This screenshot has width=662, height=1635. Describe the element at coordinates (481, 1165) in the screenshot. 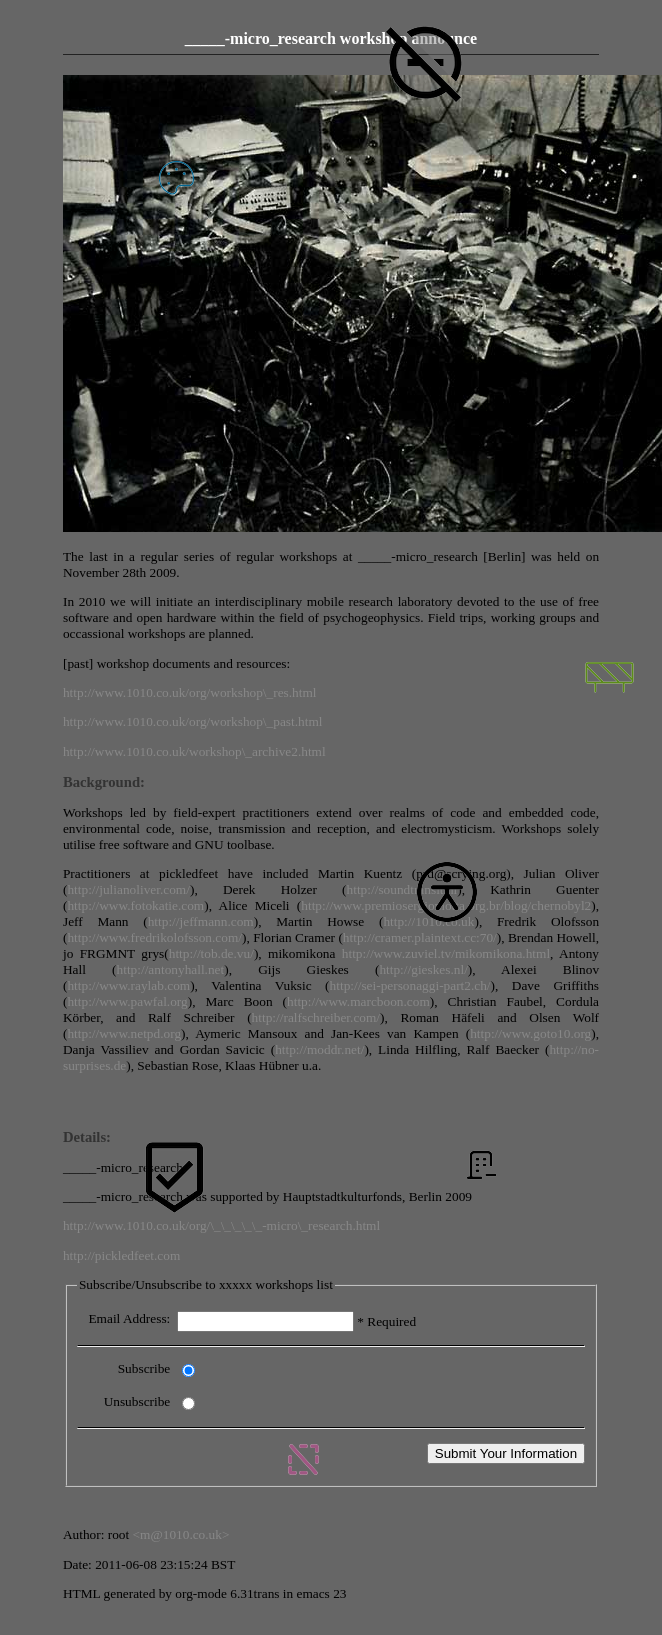

I see `remove a building from your list` at that location.